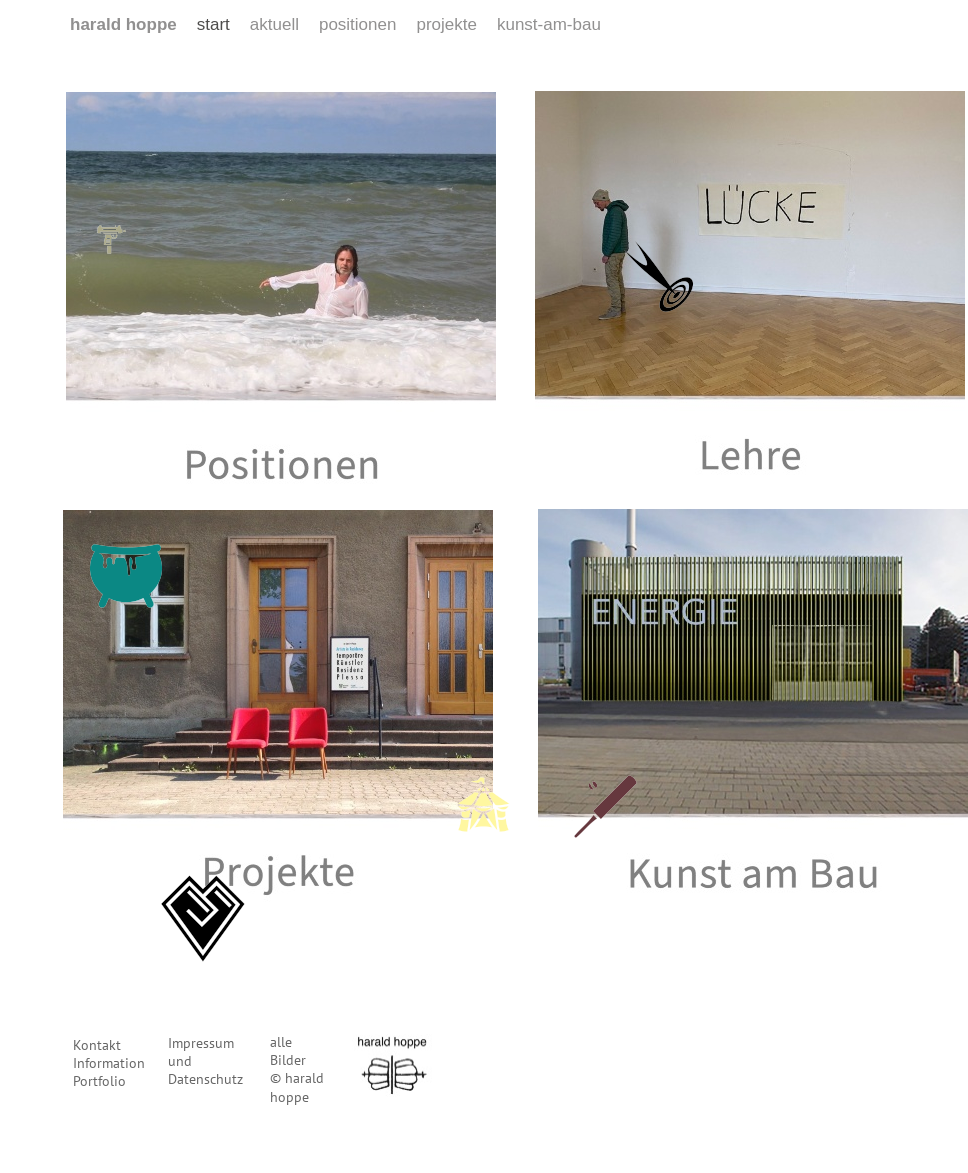 Image resolution: width=968 pixels, height=1173 pixels. I want to click on indicates a rare or valuable in-game resource, so click(203, 919).